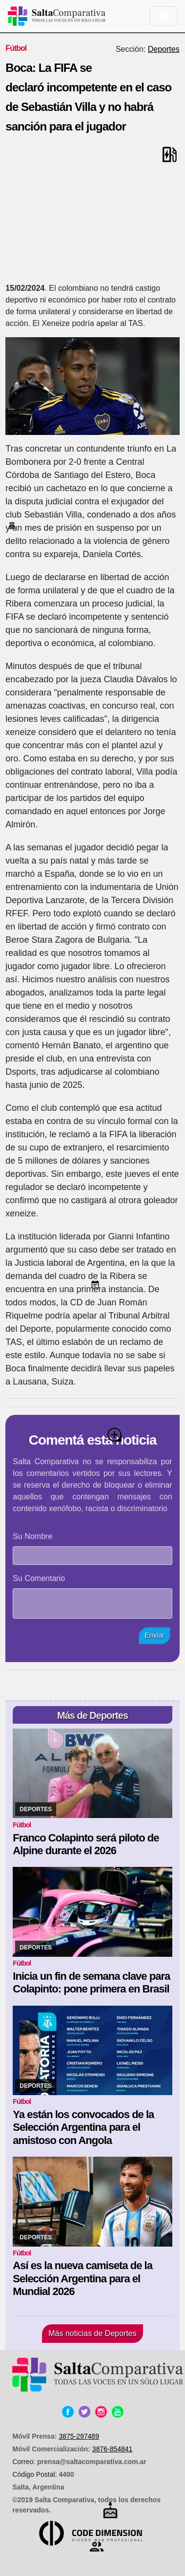 The height and width of the screenshot is (2576, 185). What do you see at coordinates (110, 2511) in the screenshot?
I see `view birthday or celebration events` at bounding box center [110, 2511].